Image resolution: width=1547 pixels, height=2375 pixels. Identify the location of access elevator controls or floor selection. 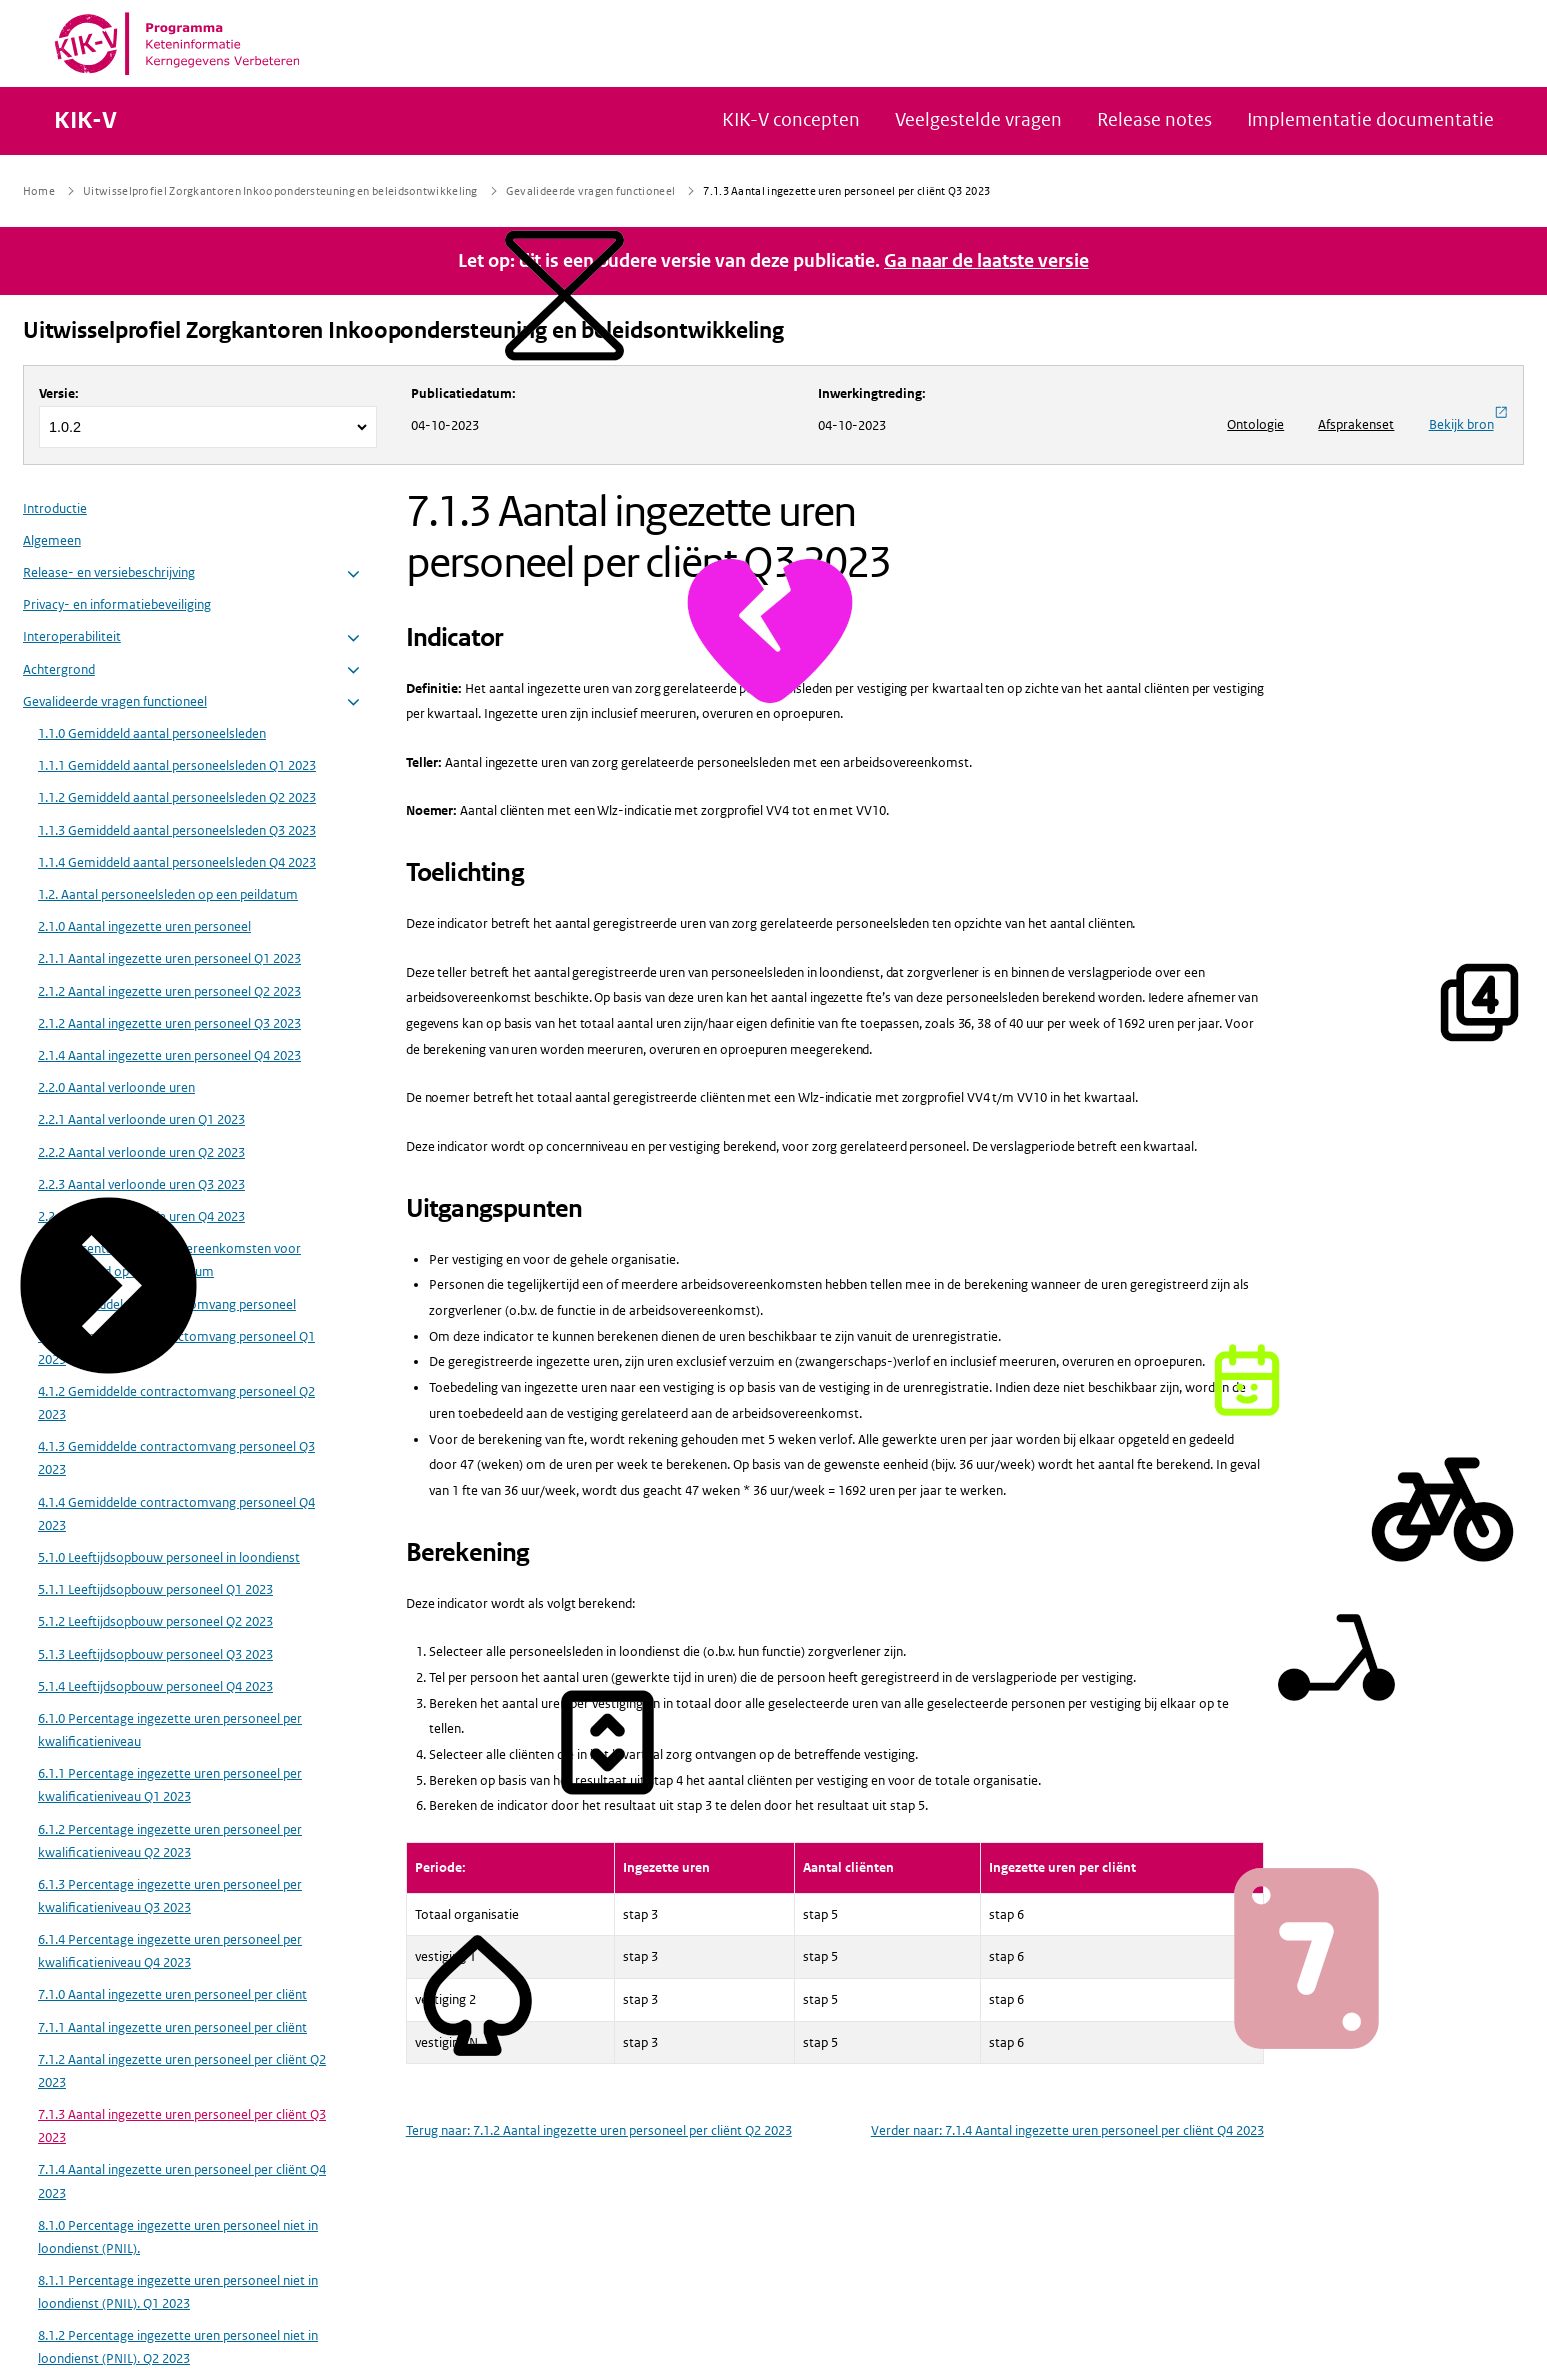
(607, 1742).